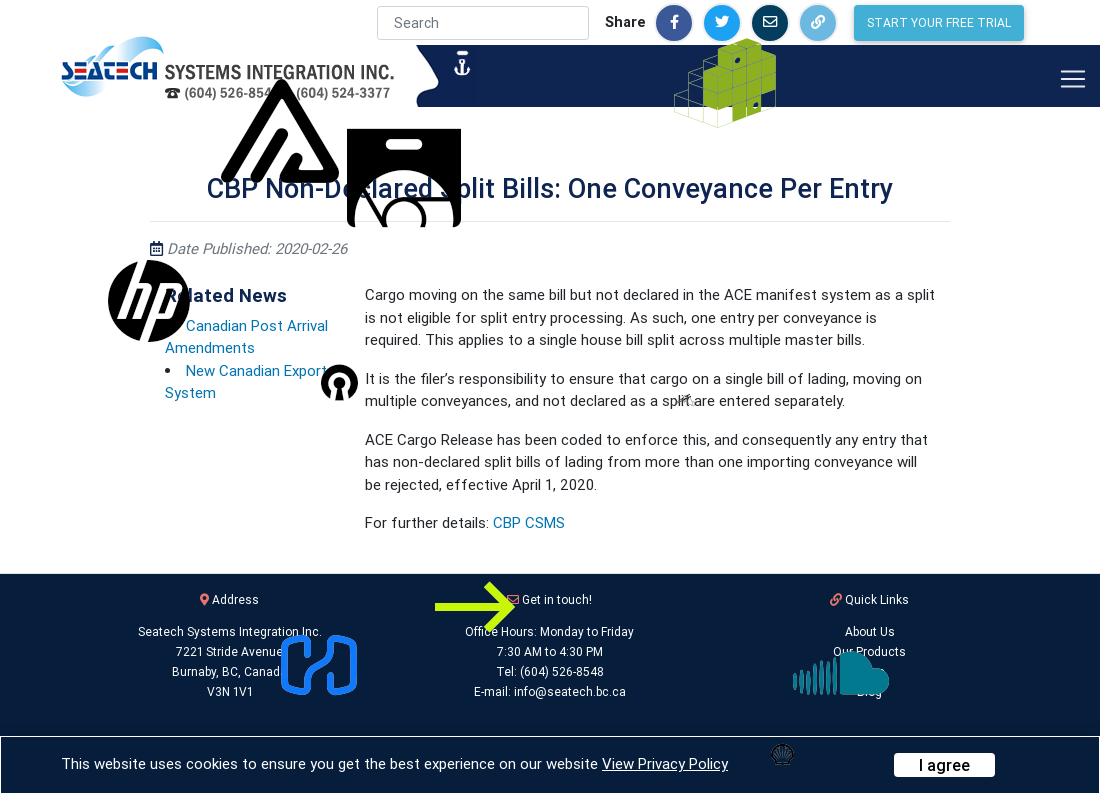  What do you see at coordinates (149, 301) in the screenshot?
I see `HP brand logo` at bounding box center [149, 301].